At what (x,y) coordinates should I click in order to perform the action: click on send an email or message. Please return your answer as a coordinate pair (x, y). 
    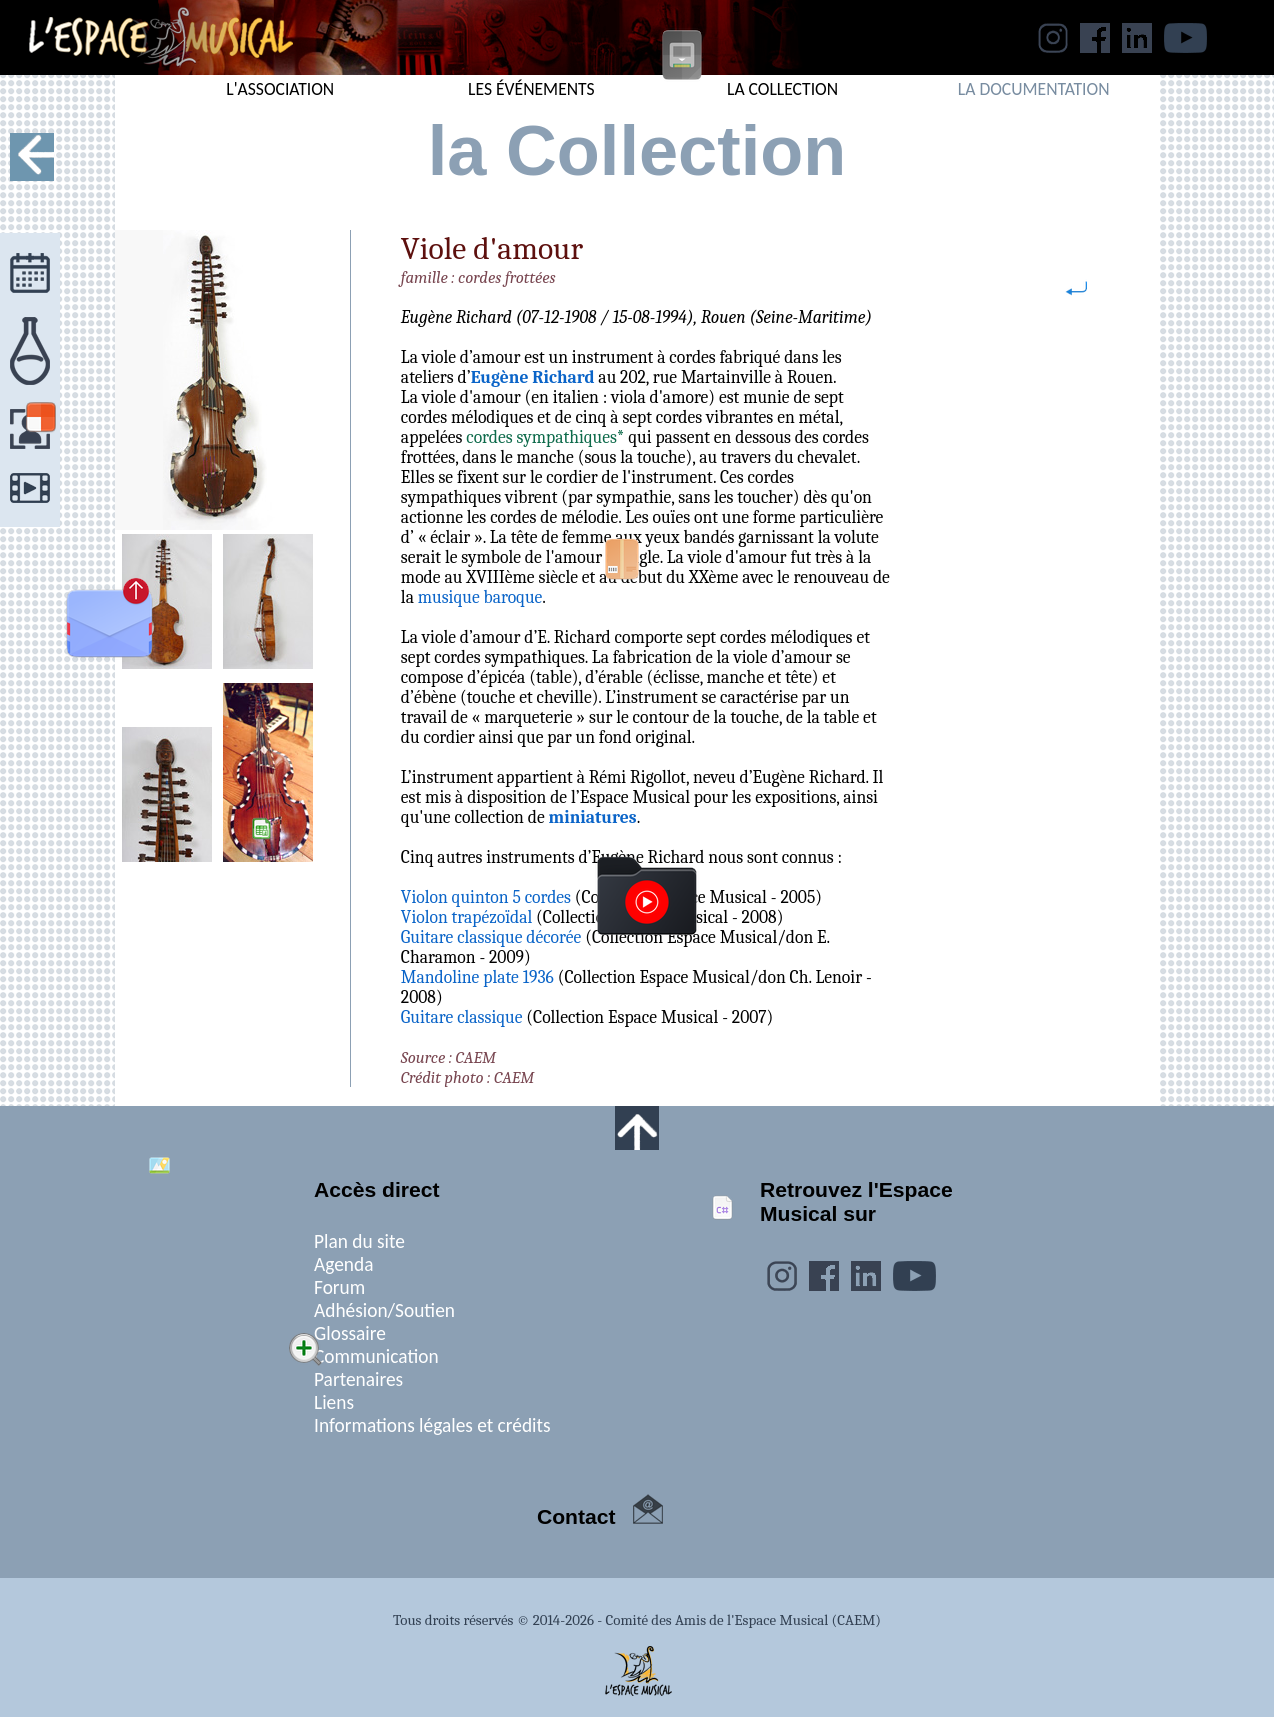
    Looking at the image, I should click on (109, 623).